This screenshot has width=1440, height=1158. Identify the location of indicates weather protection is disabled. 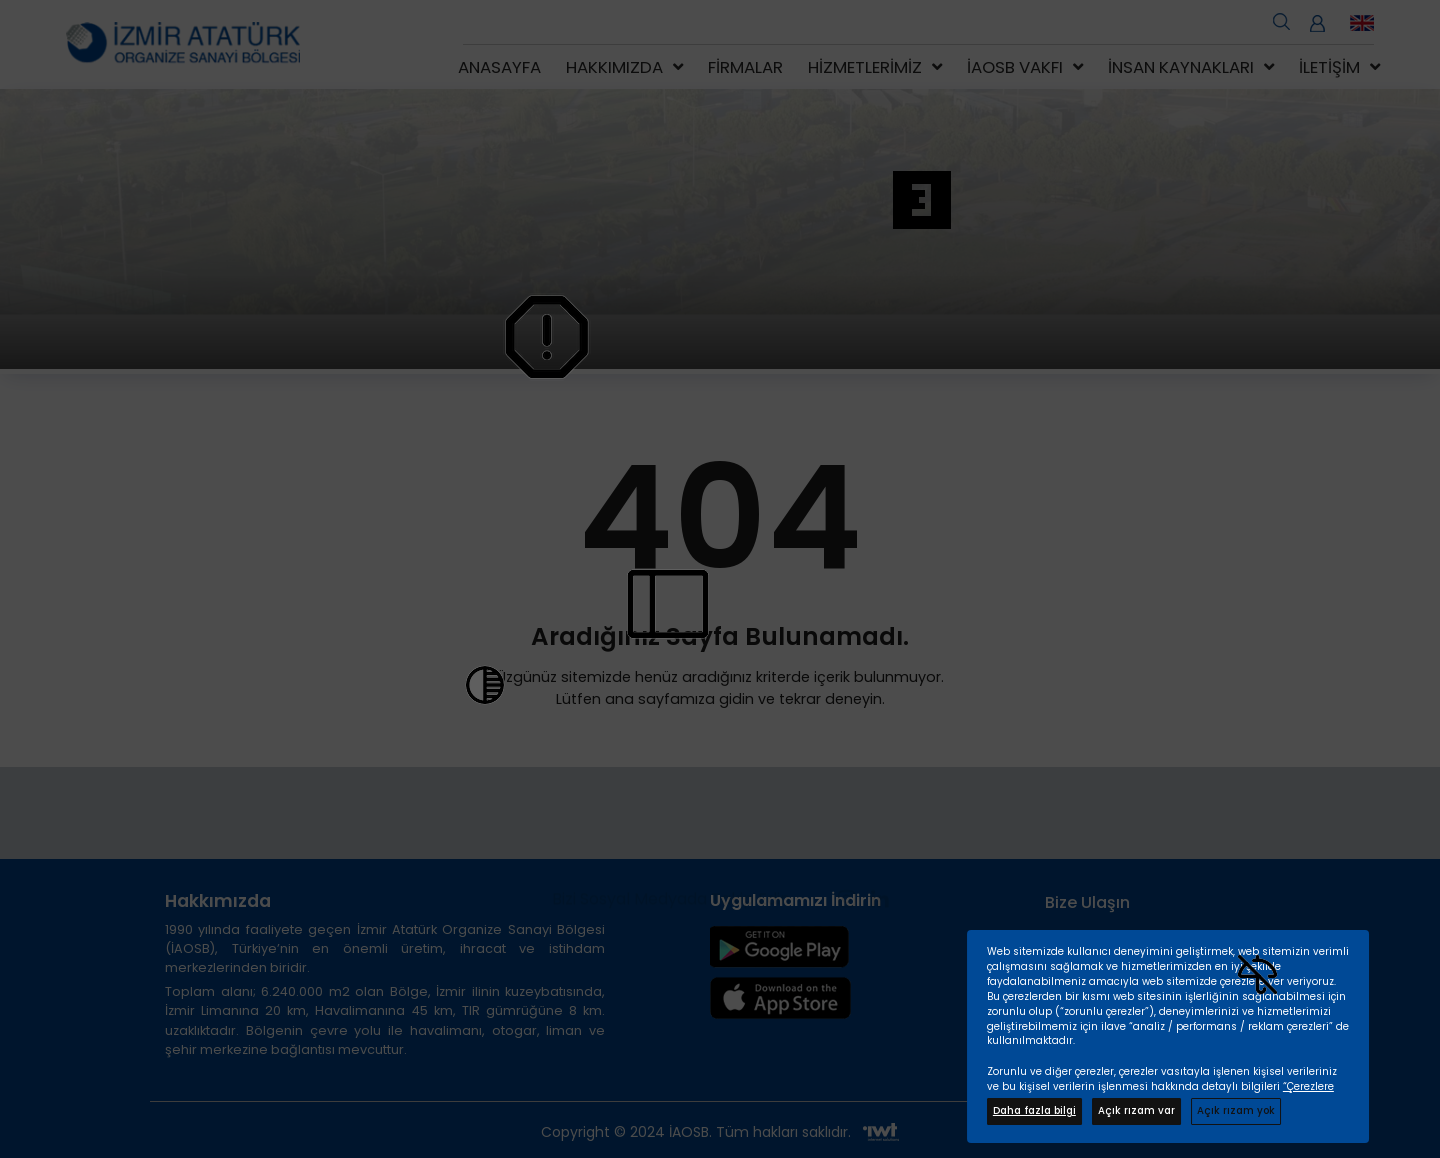
(1257, 974).